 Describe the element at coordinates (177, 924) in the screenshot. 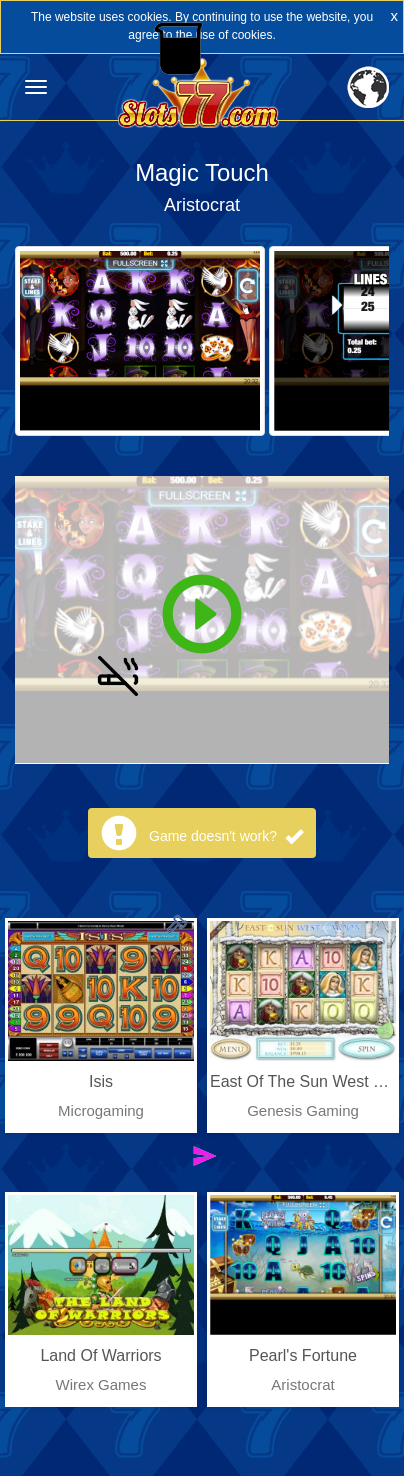

I see `access crafting or building tools` at that location.